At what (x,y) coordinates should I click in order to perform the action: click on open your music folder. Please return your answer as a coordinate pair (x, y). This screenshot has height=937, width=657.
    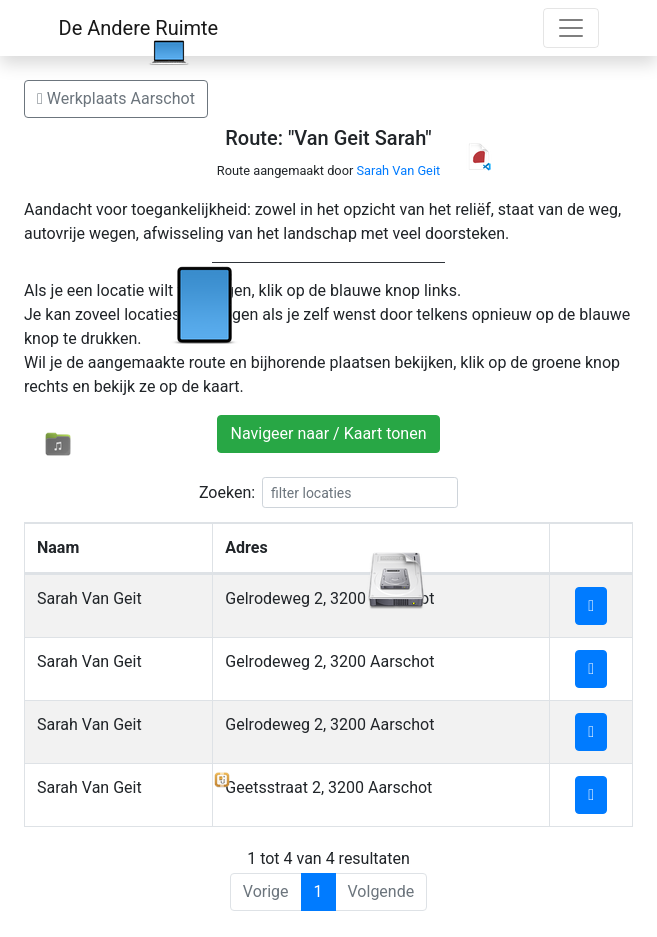
    Looking at the image, I should click on (58, 444).